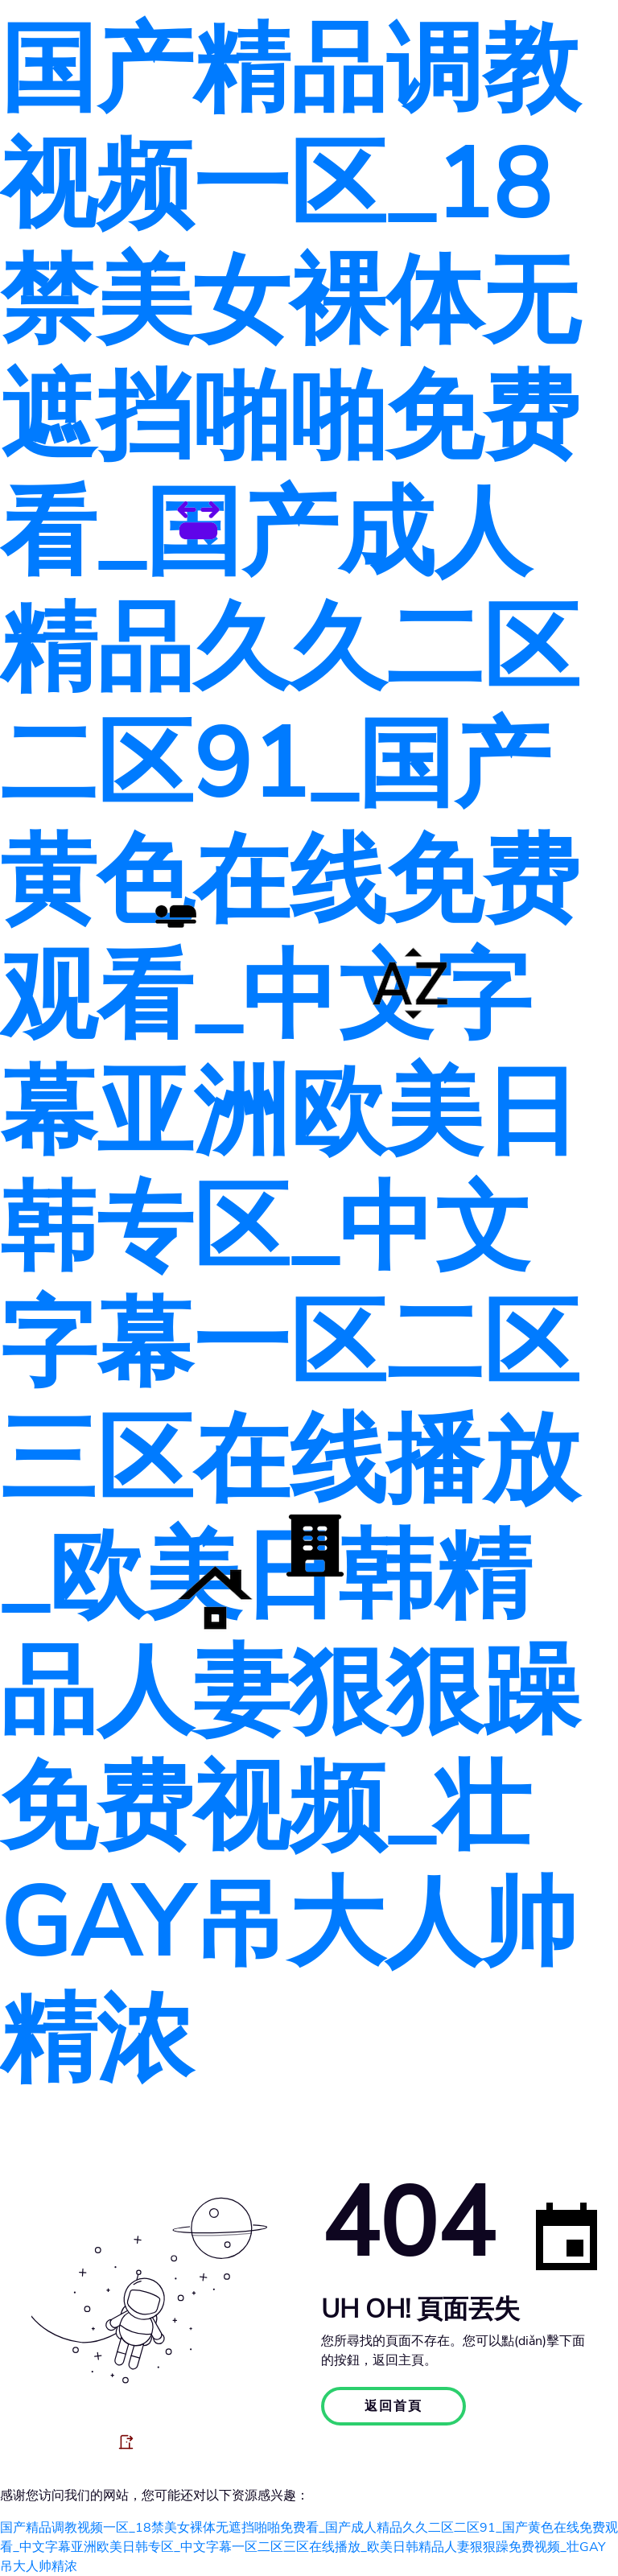 This screenshot has height=2576, width=618. What do you see at coordinates (215, 1599) in the screenshot?
I see `access roofing or home improvement services` at bounding box center [215, 1599].